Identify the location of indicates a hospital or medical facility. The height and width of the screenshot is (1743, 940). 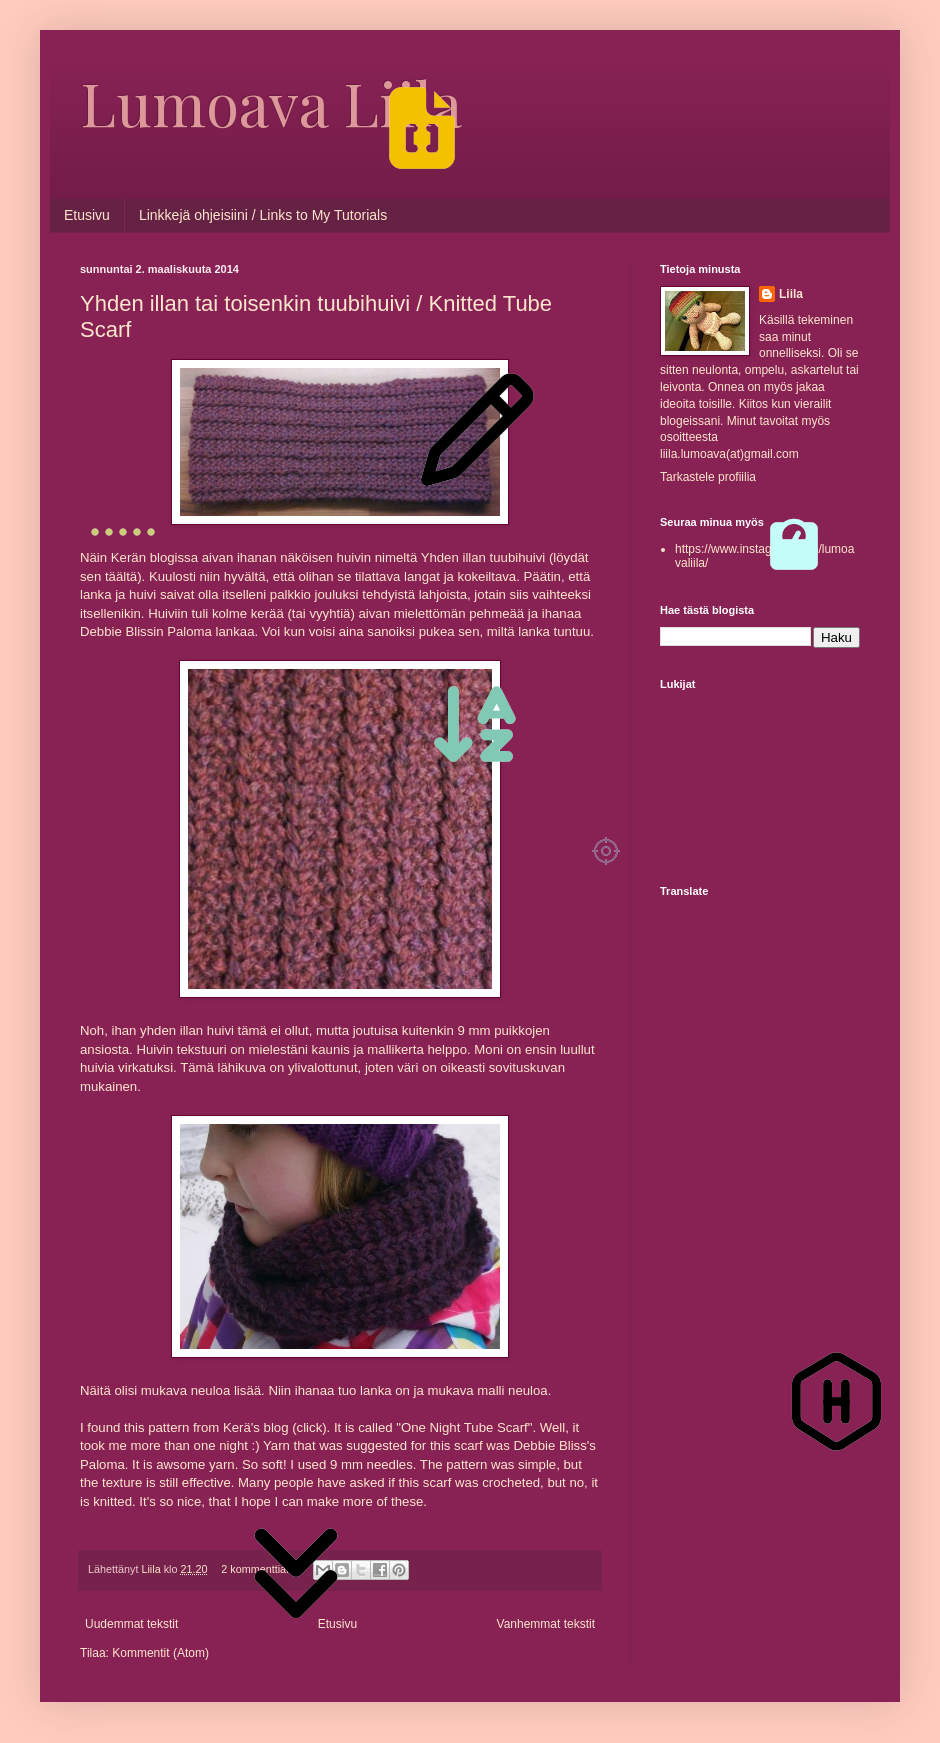
(836, 1401).